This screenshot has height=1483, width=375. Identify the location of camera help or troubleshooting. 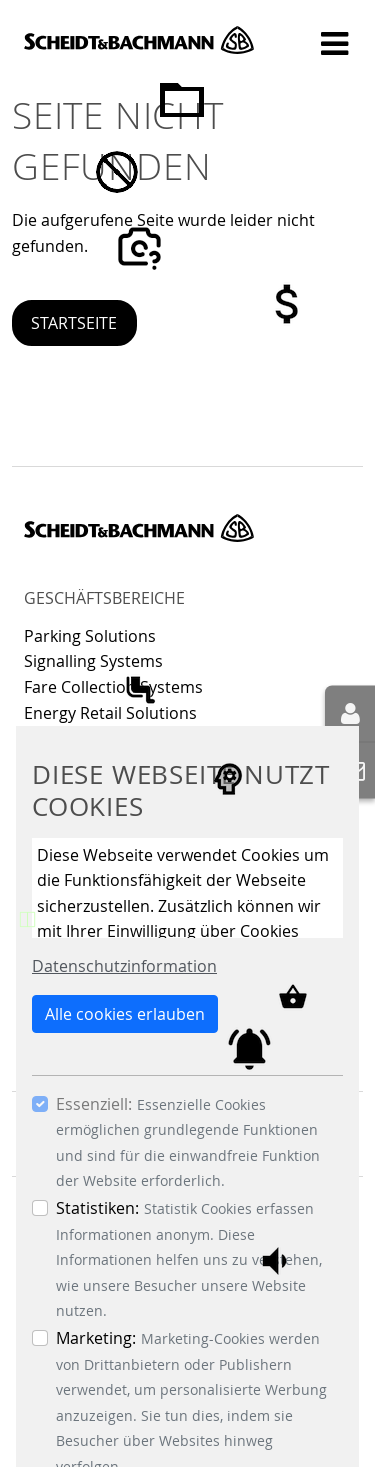
(139, 246).